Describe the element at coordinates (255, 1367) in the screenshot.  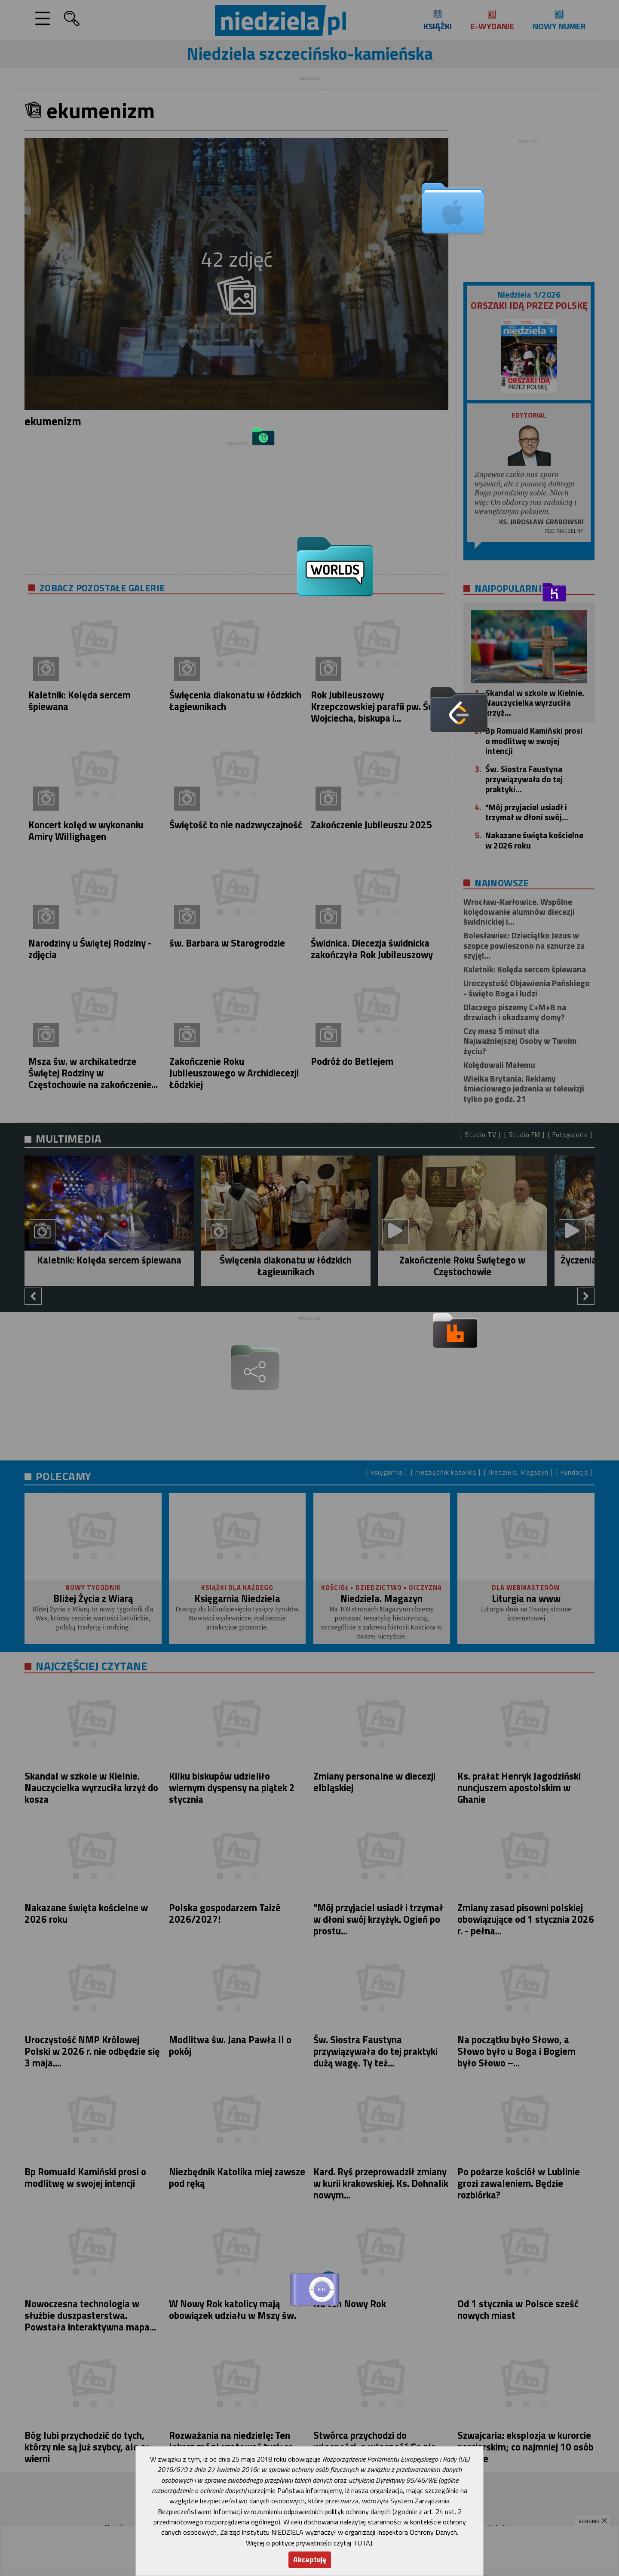
I see `open your public shared folder` at that location.